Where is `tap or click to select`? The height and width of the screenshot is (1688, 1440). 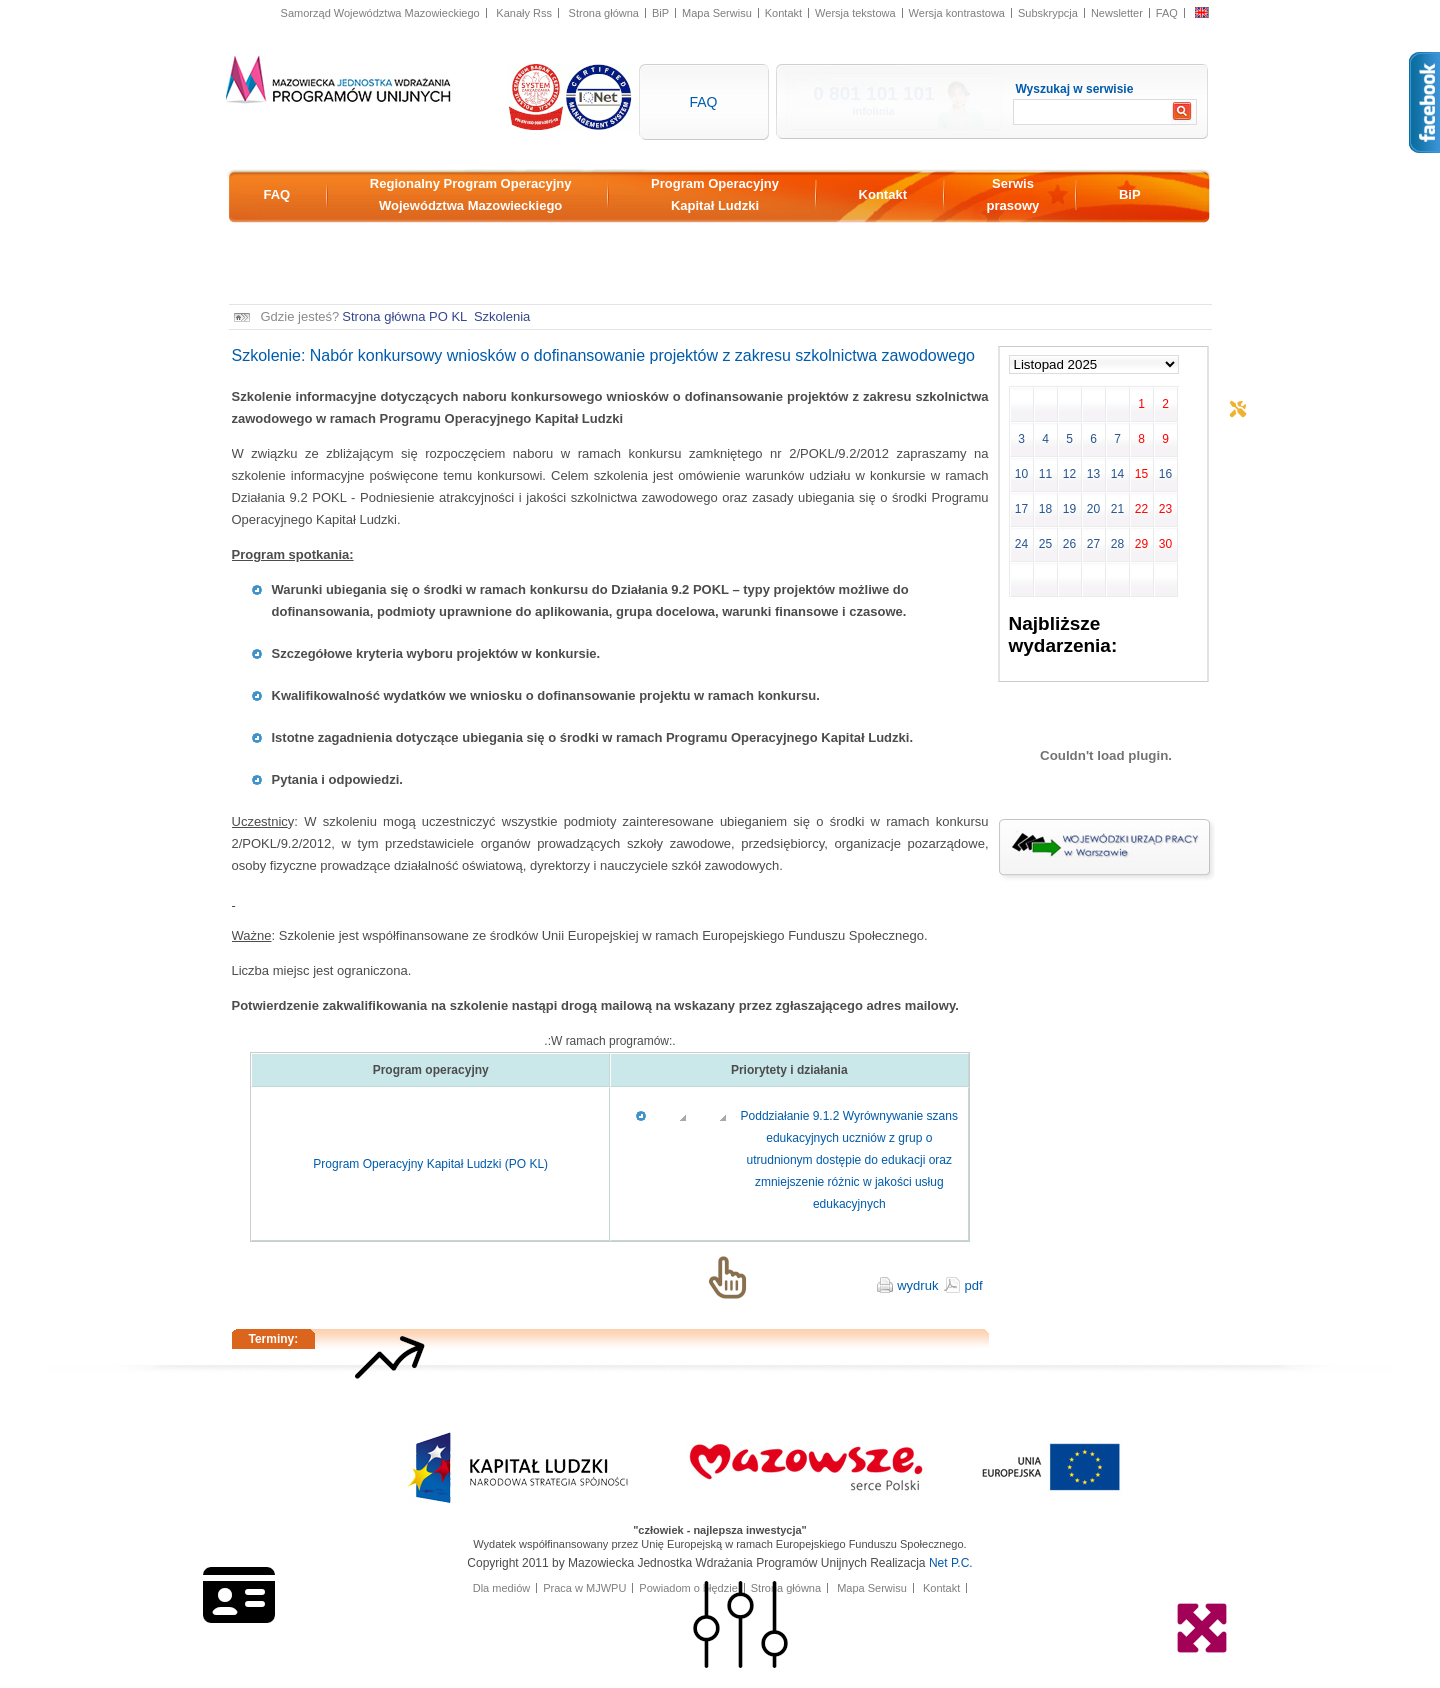
tap or click to select is located at coordinates (727, 1277).